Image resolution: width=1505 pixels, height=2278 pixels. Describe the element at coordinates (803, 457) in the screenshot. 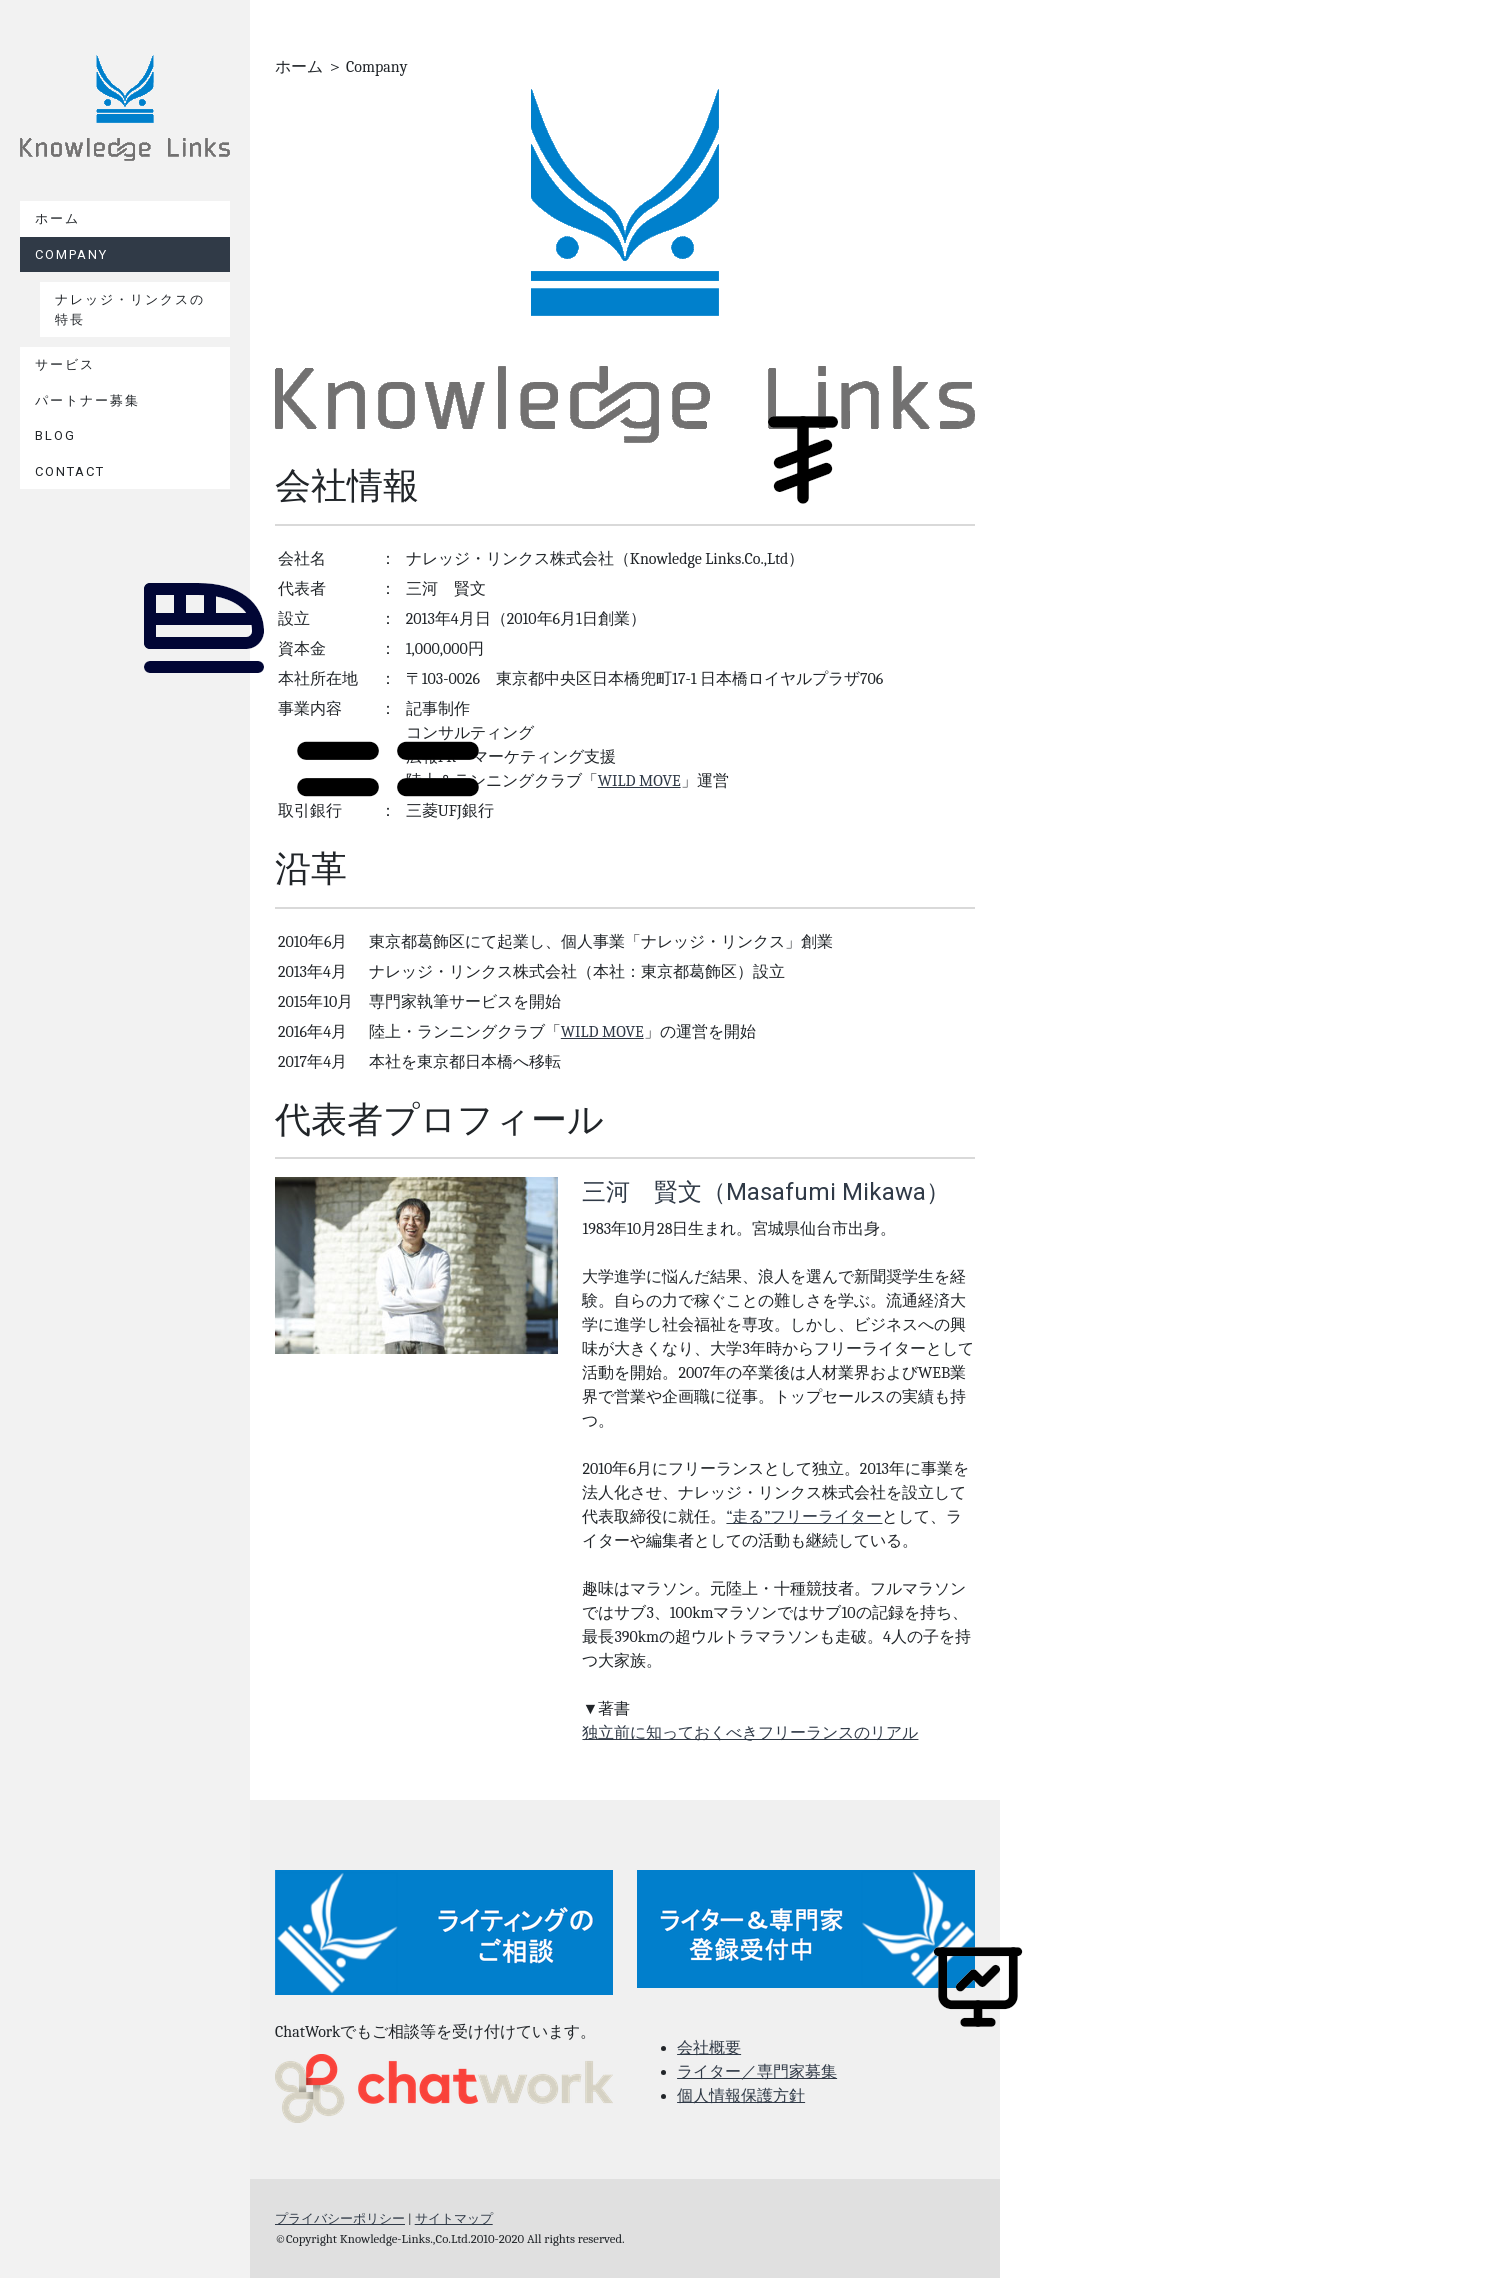

I see `tugrik currency symbol for mongolian payments` at that location.